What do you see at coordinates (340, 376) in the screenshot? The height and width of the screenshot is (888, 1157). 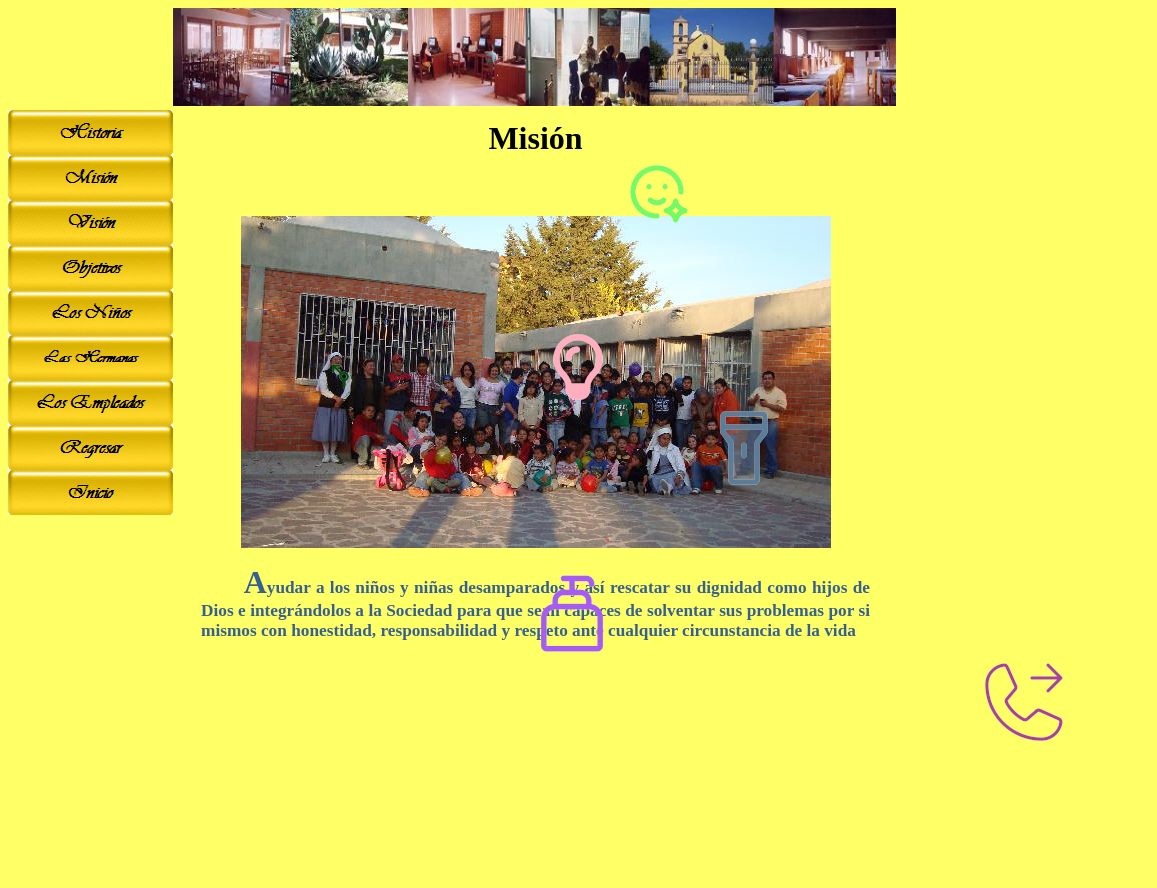 I see `take the last left exit at the roundabout` at bounding box center [340, 376].